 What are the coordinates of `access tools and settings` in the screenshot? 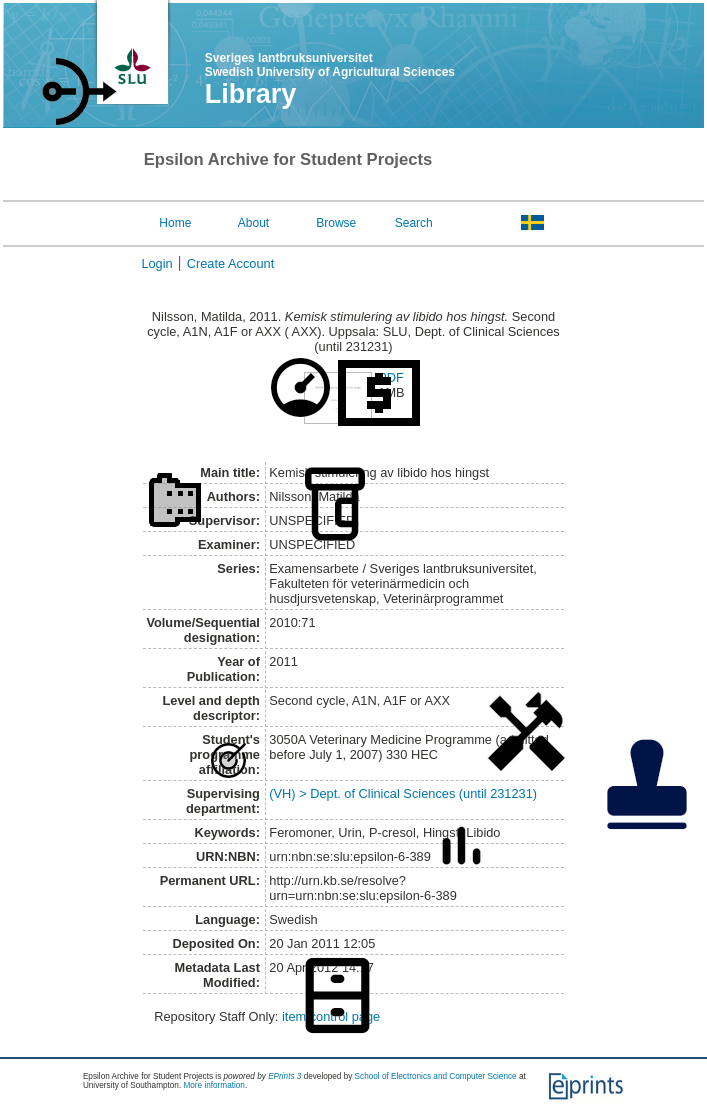 It's located at (526, 732).